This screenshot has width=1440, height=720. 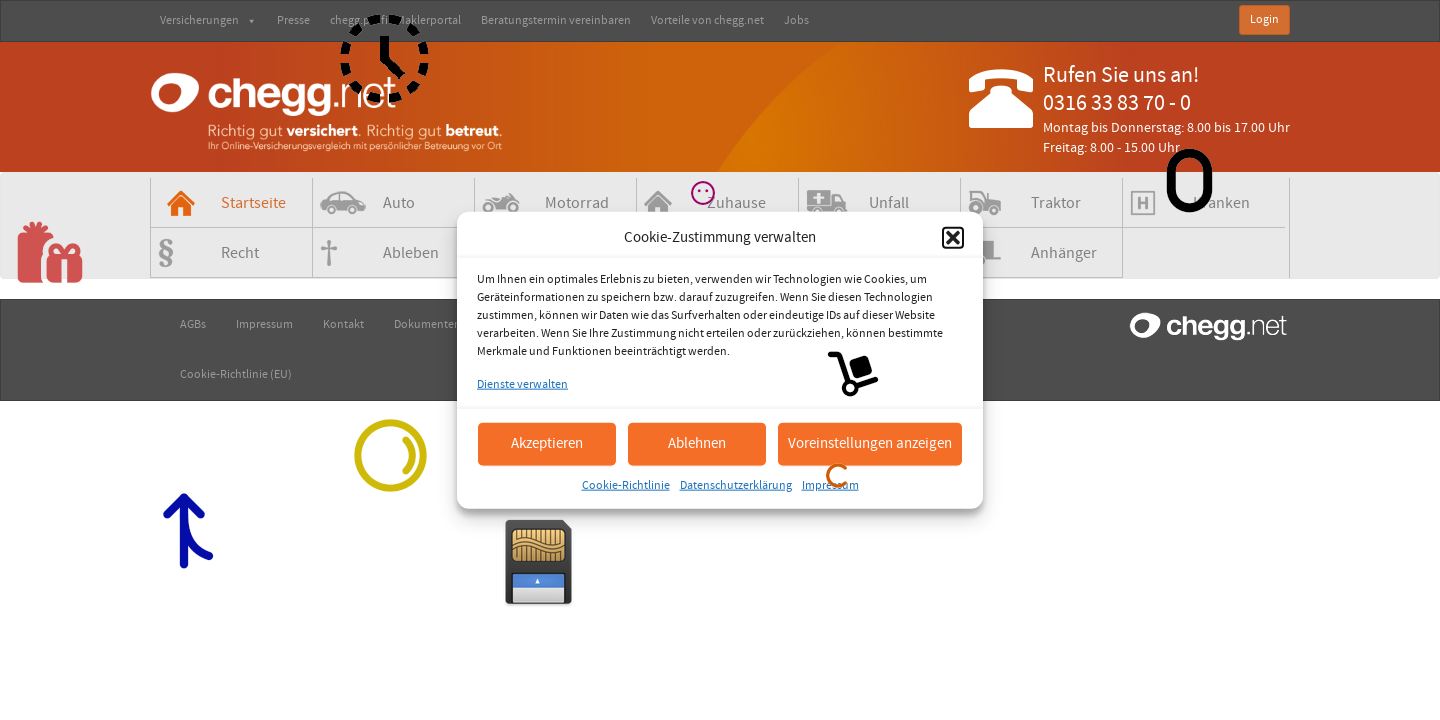 What do you see at coordinates (384, 58) in the screenshot?
I see `indicates history tracking is disabled` at bounding box center [384, 58].